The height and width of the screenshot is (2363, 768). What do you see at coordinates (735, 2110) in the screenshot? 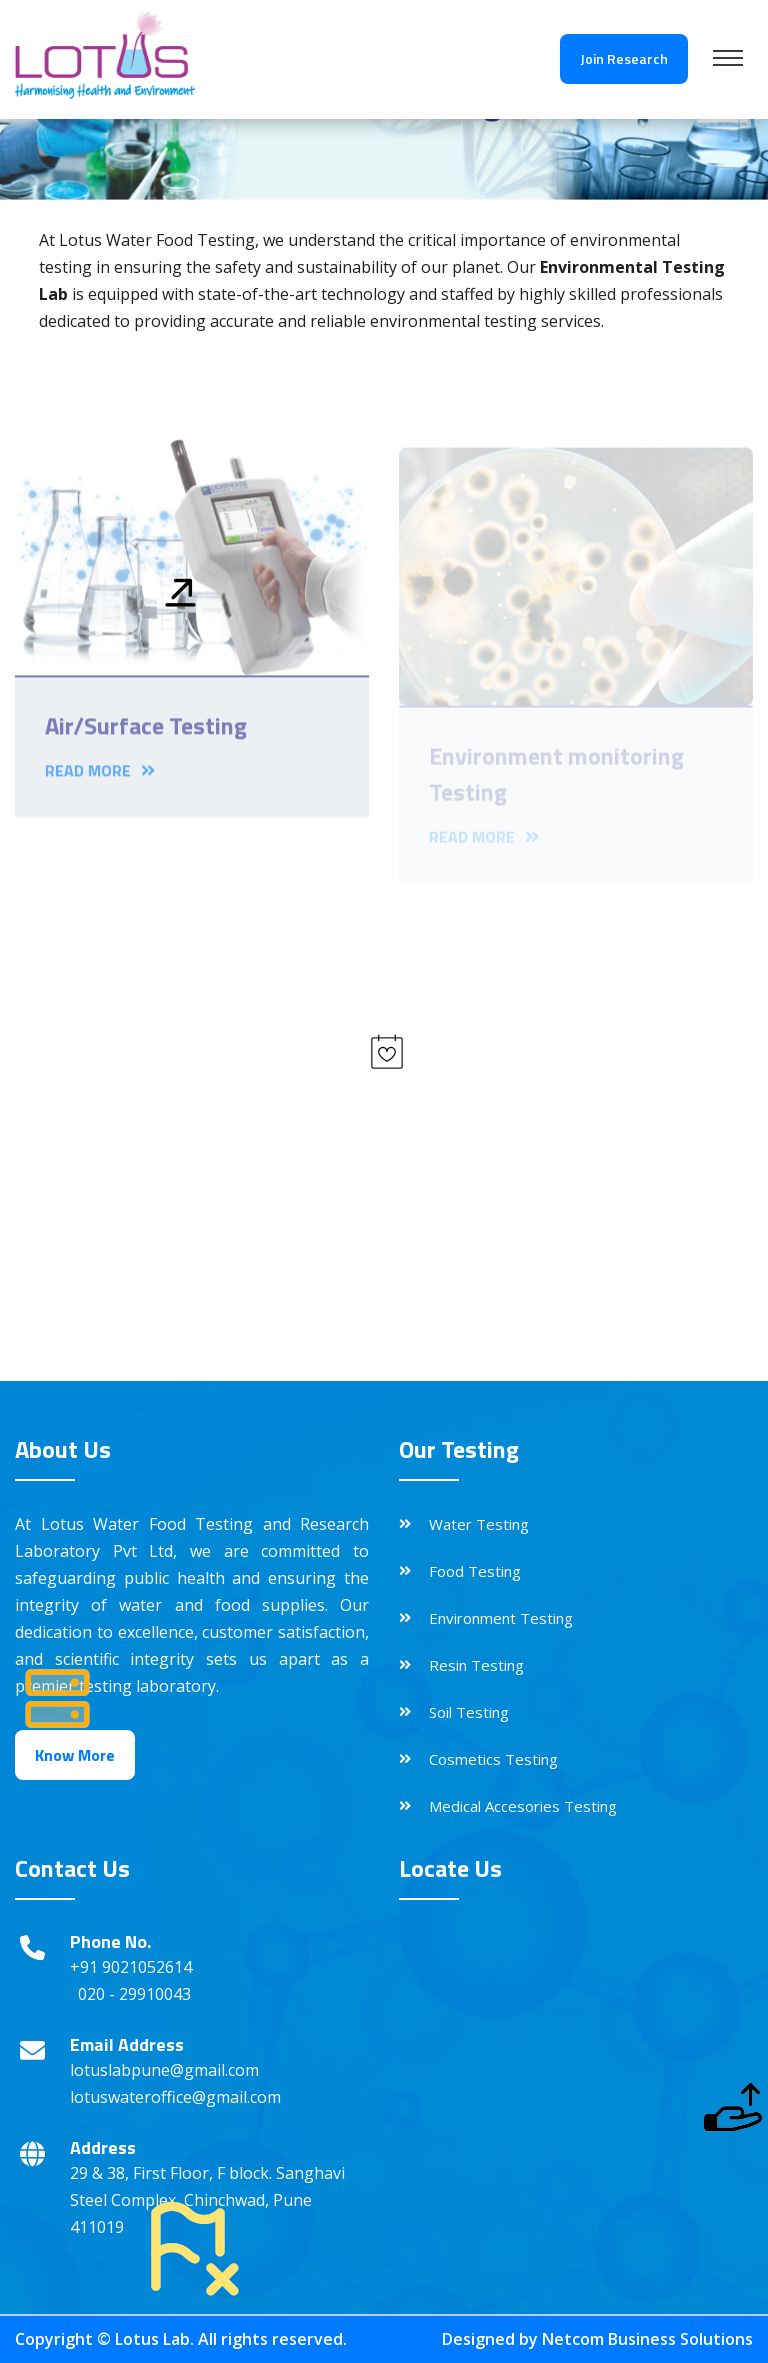
I see `upload or send a file` at bounding box center [735, 2110].